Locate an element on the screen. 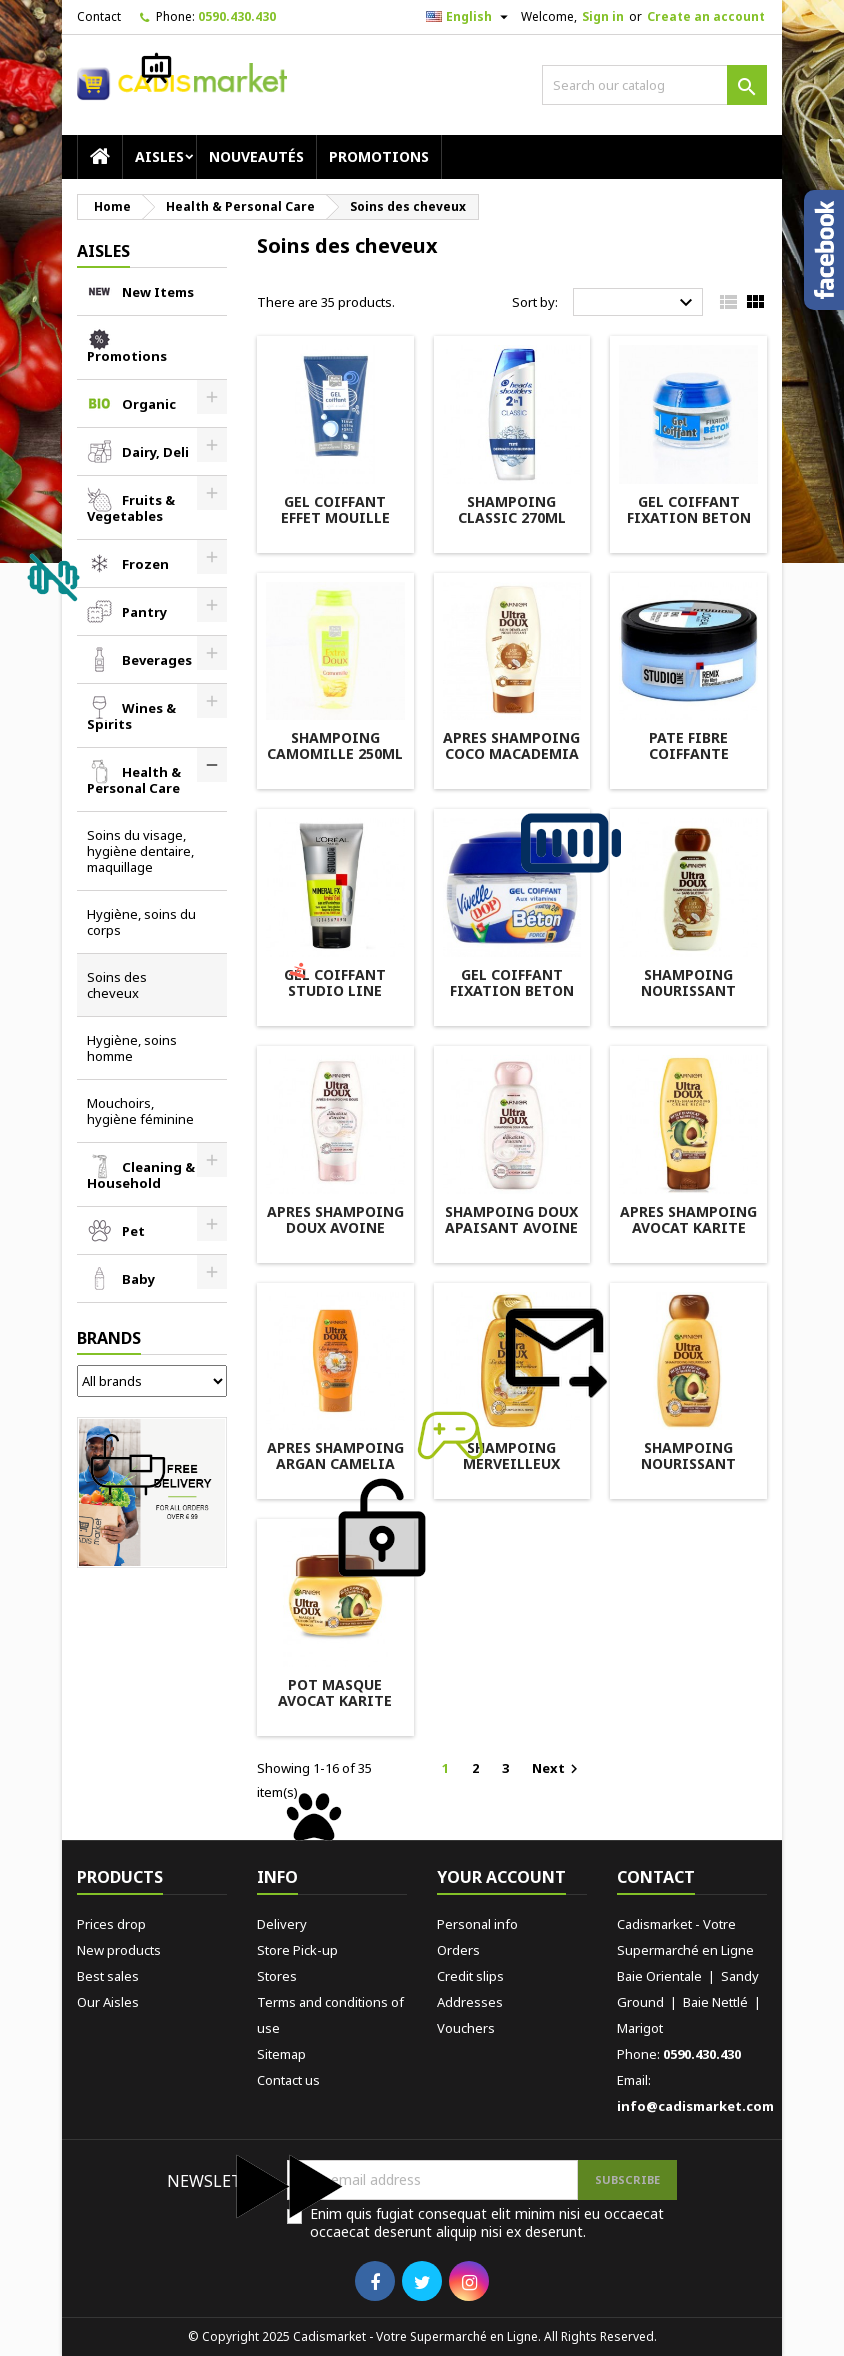  disable workout tracking is located at coordinates (53, 577).